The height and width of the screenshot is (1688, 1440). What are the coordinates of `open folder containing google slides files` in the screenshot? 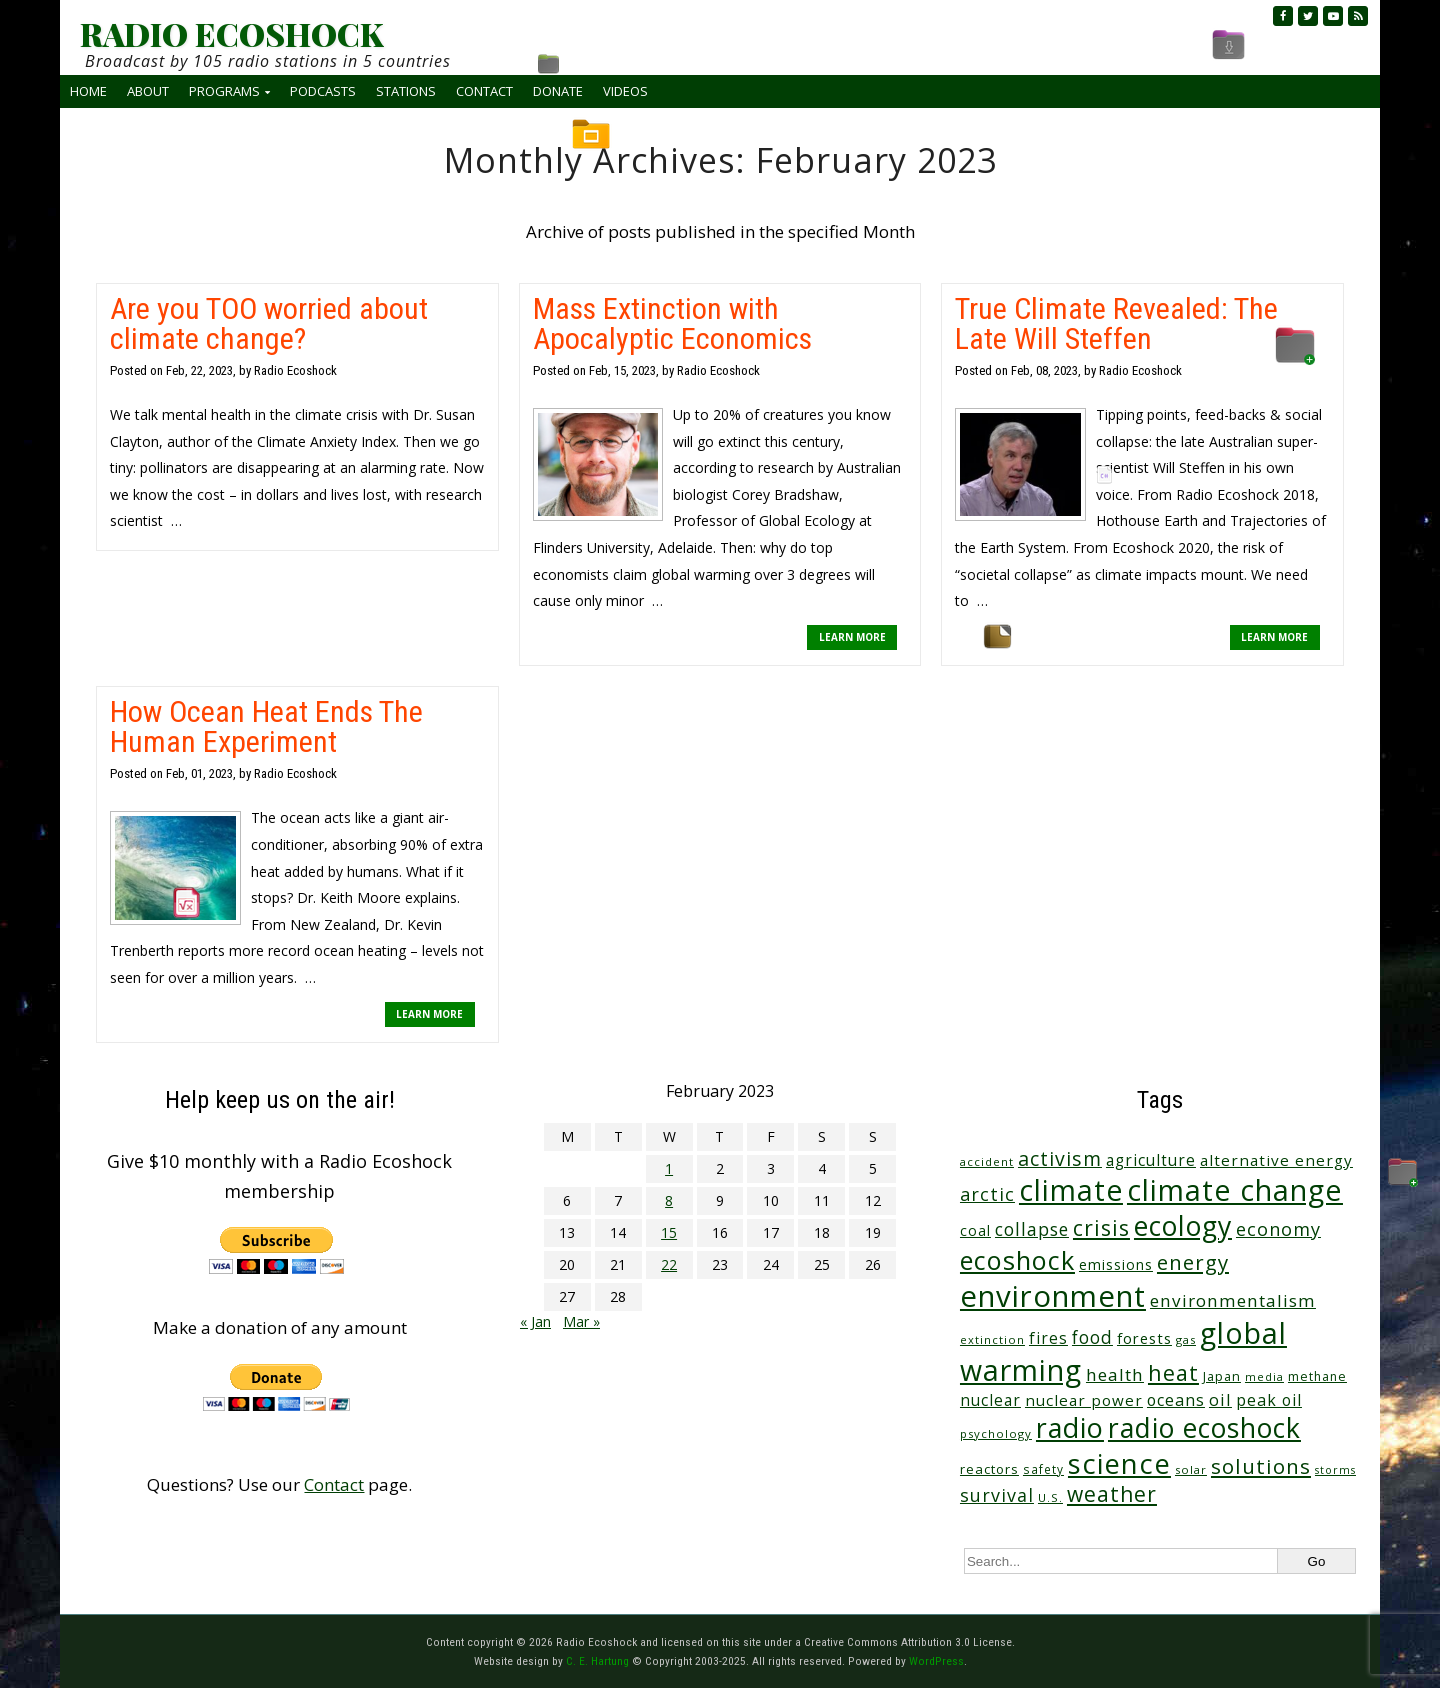 It's located at (591, 135).